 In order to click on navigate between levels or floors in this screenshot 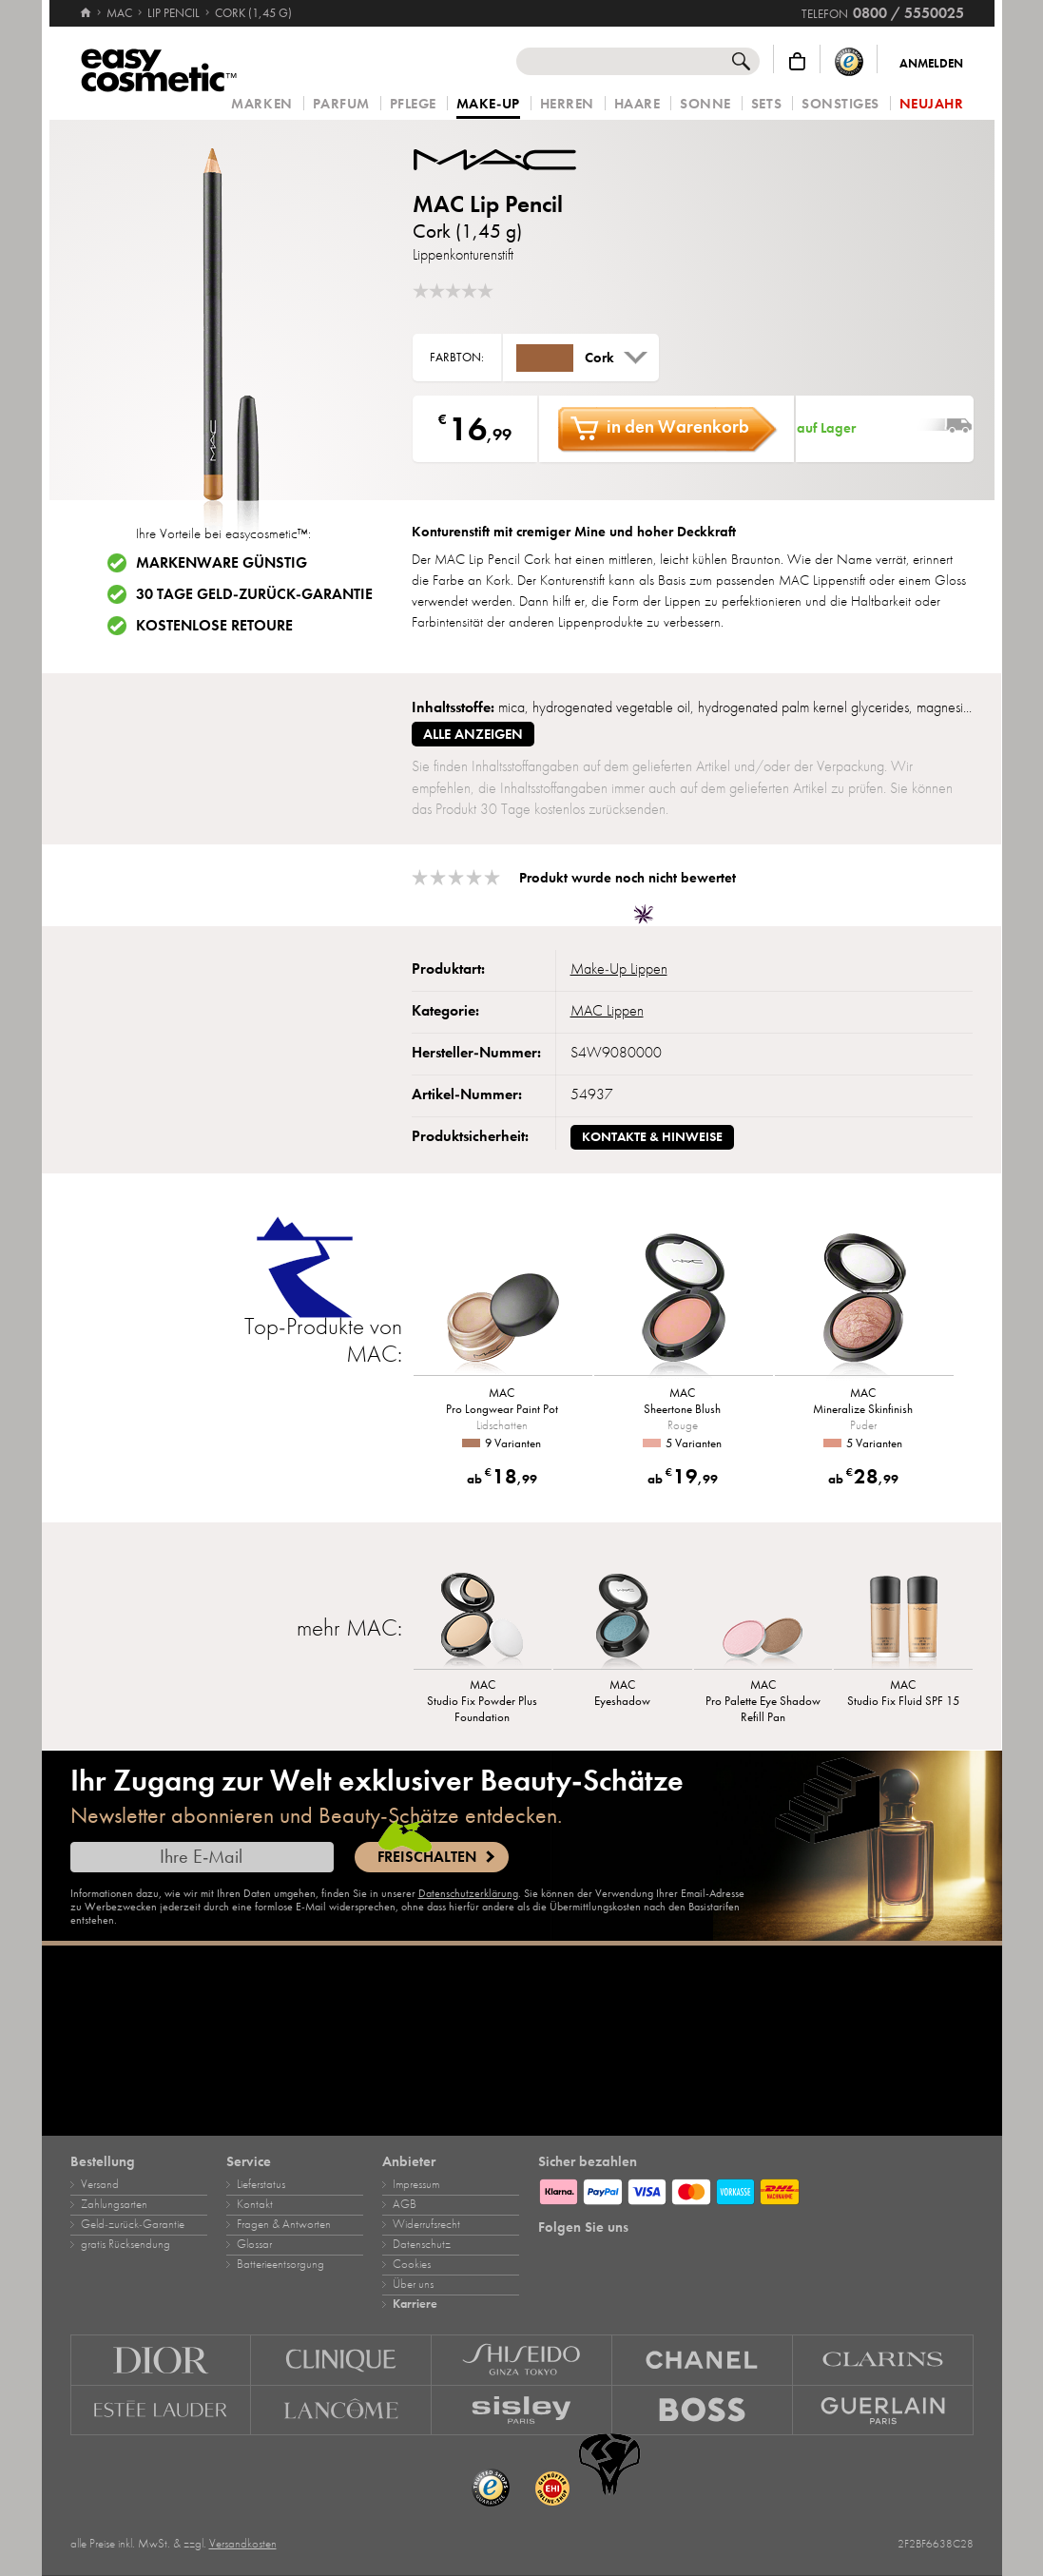, I will do `click(827, 1800)`.